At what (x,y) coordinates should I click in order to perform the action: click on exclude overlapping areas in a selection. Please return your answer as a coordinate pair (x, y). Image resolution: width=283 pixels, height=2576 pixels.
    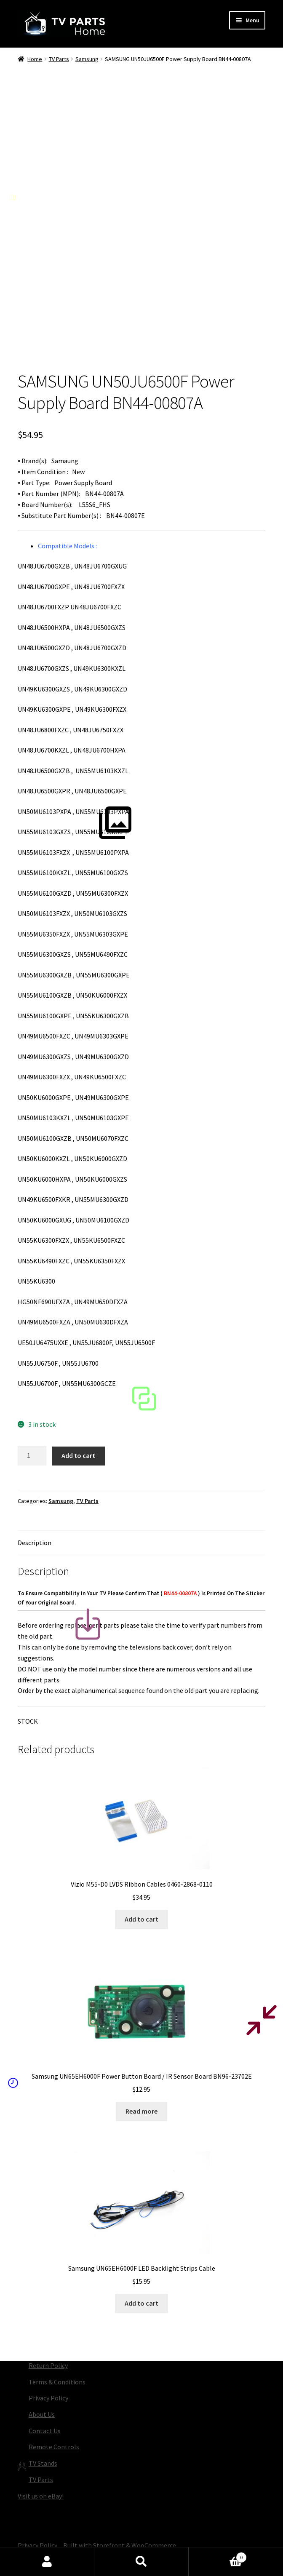
    Looking at the image, I should click on (144, 1399).